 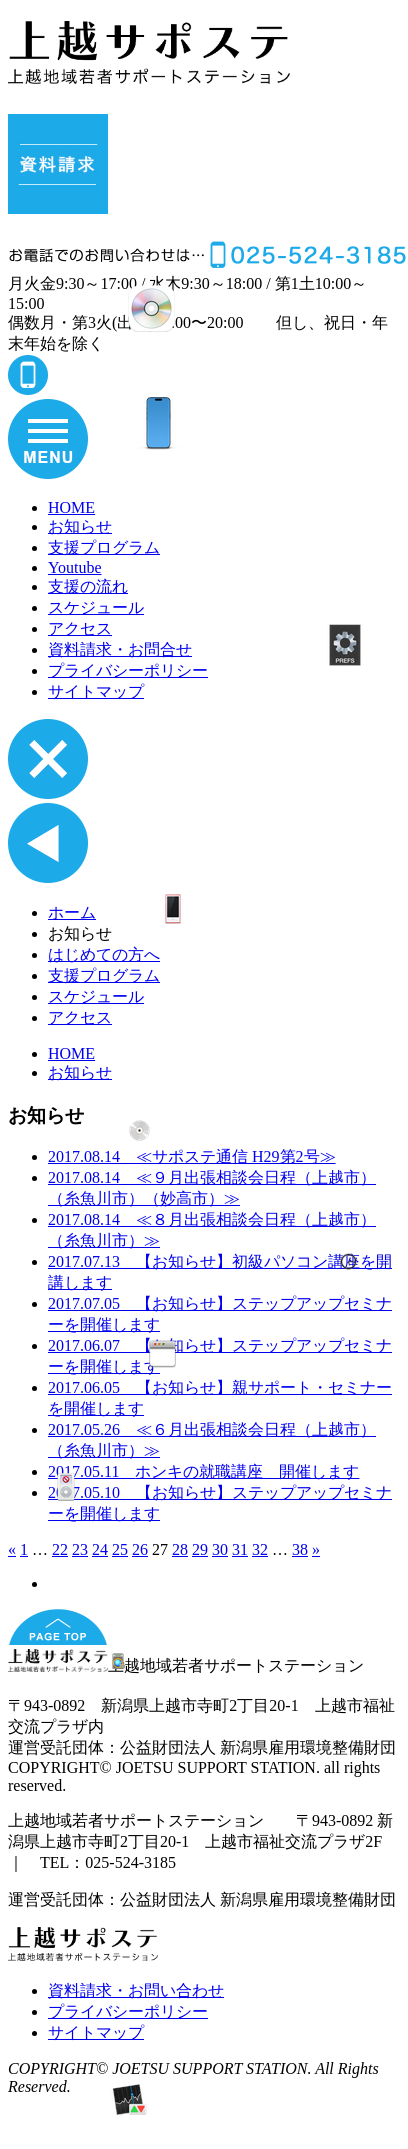 I want to click on access DVD-RW drive or disc, so click(x=139, y=1130).